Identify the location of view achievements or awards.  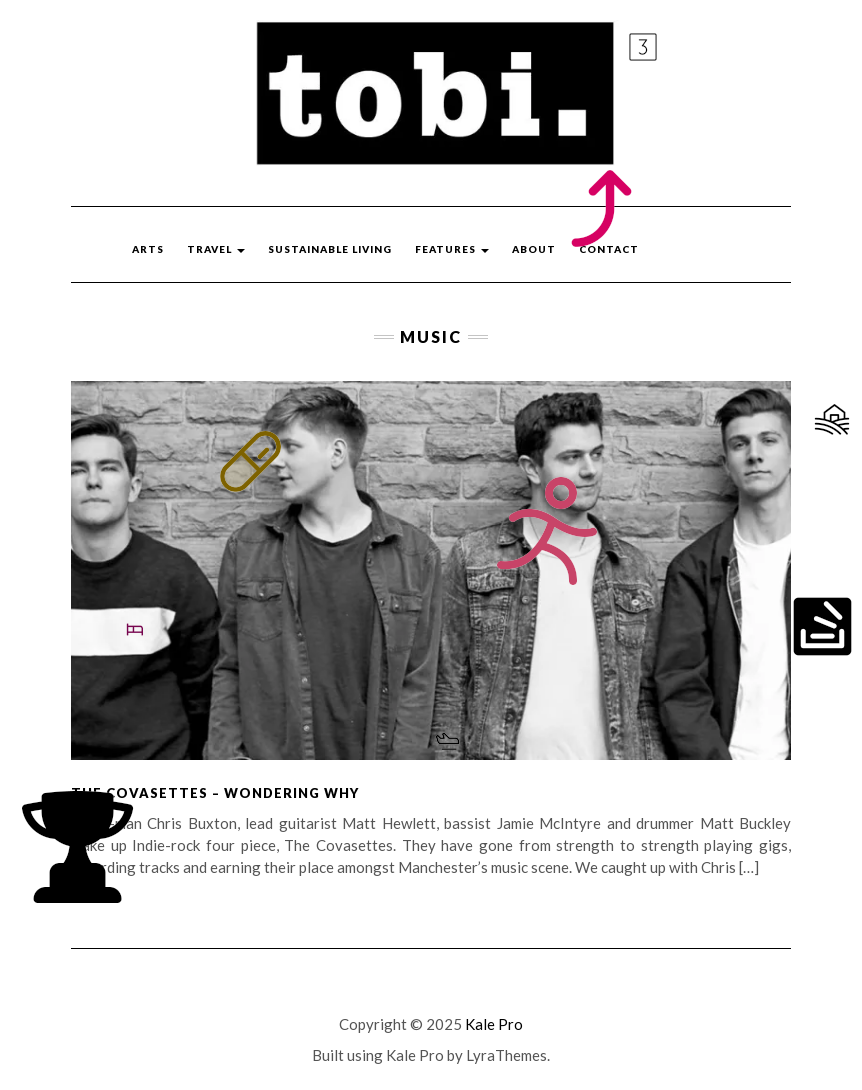
(78, 847).